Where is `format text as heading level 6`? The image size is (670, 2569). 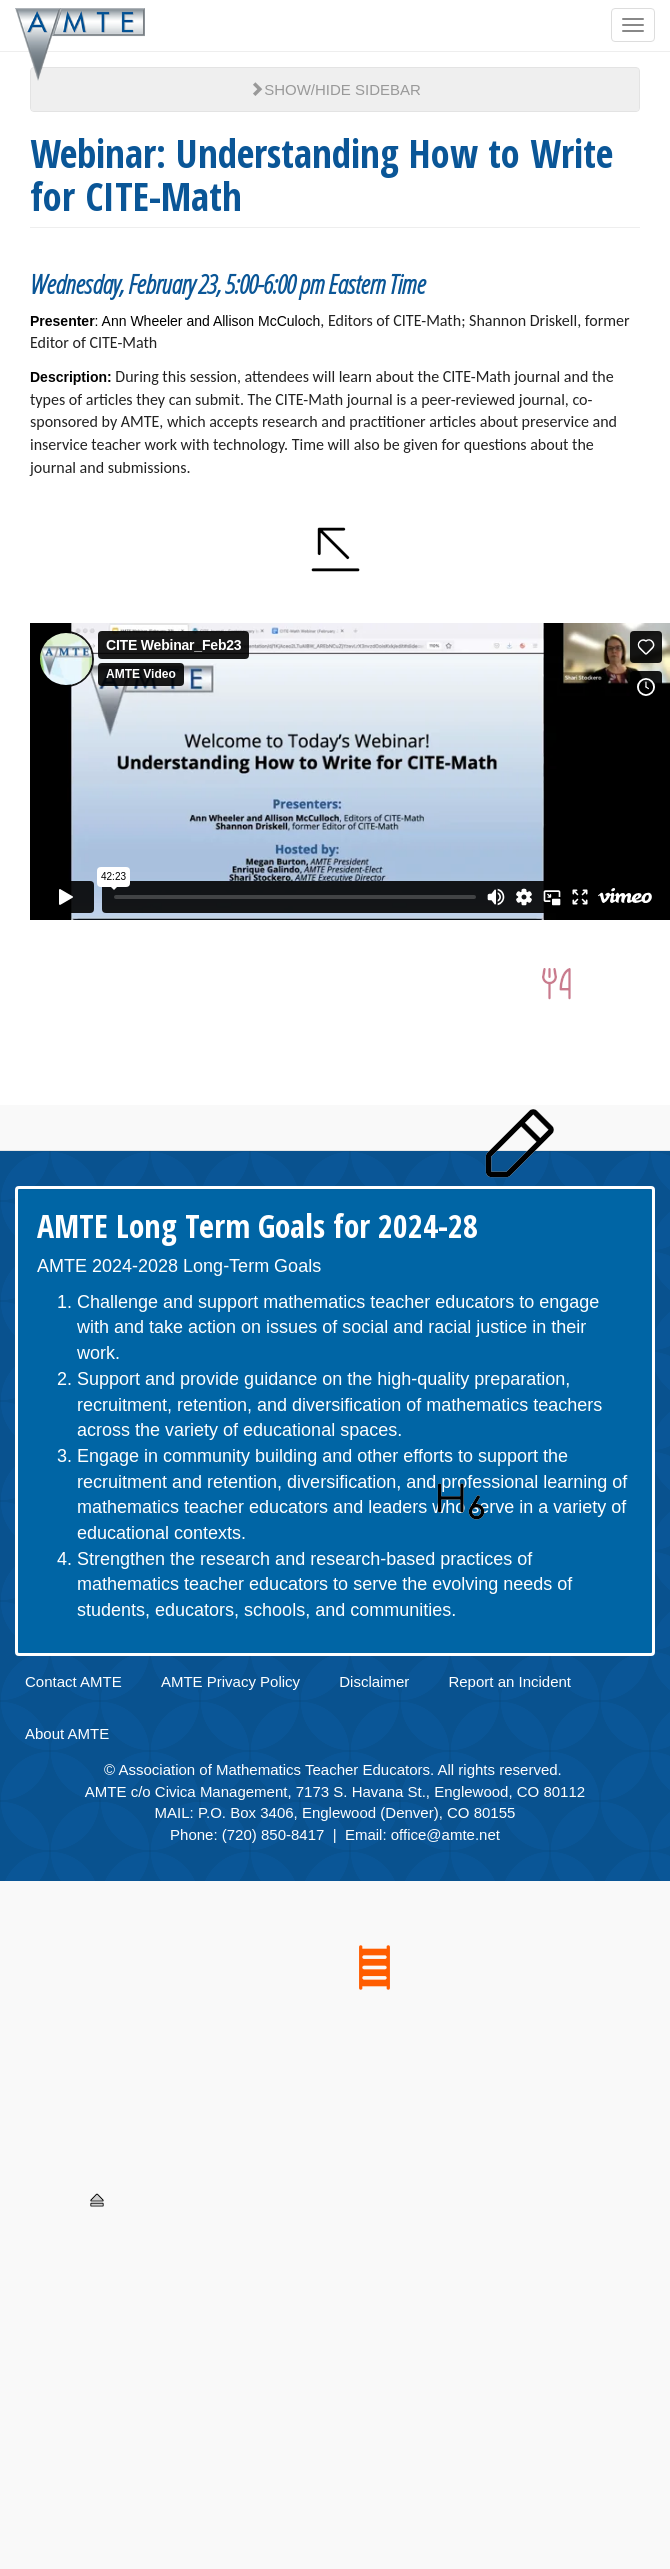 format text as heading level 6 is located at coordinates (458, 1500).